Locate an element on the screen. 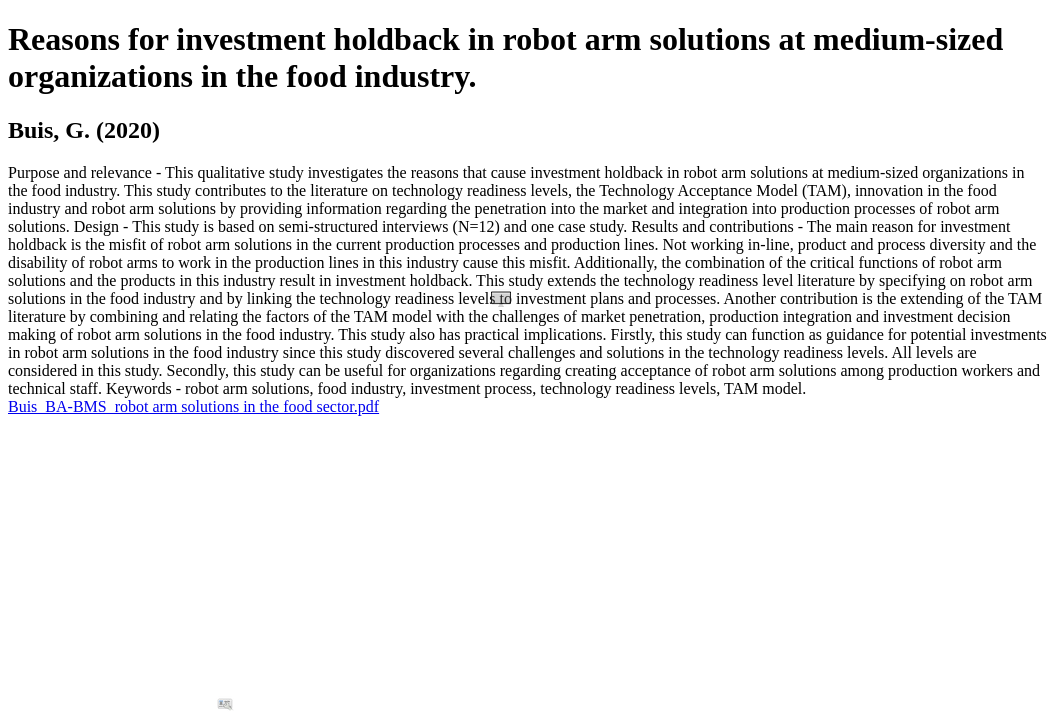 This screenshot has width=1056, height=720. access user account settings is located at coordinates (225, 703).